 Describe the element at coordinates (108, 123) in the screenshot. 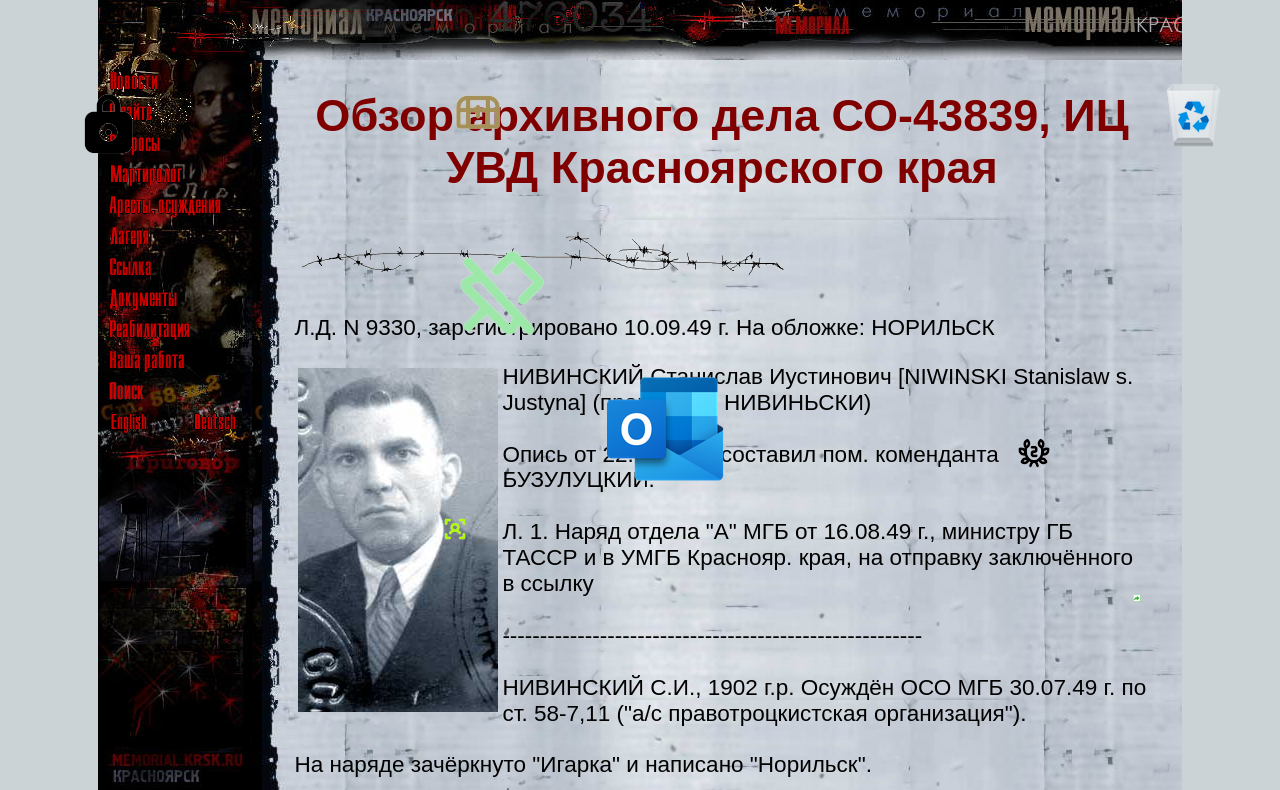

I see `lock or secure this item` at that location.